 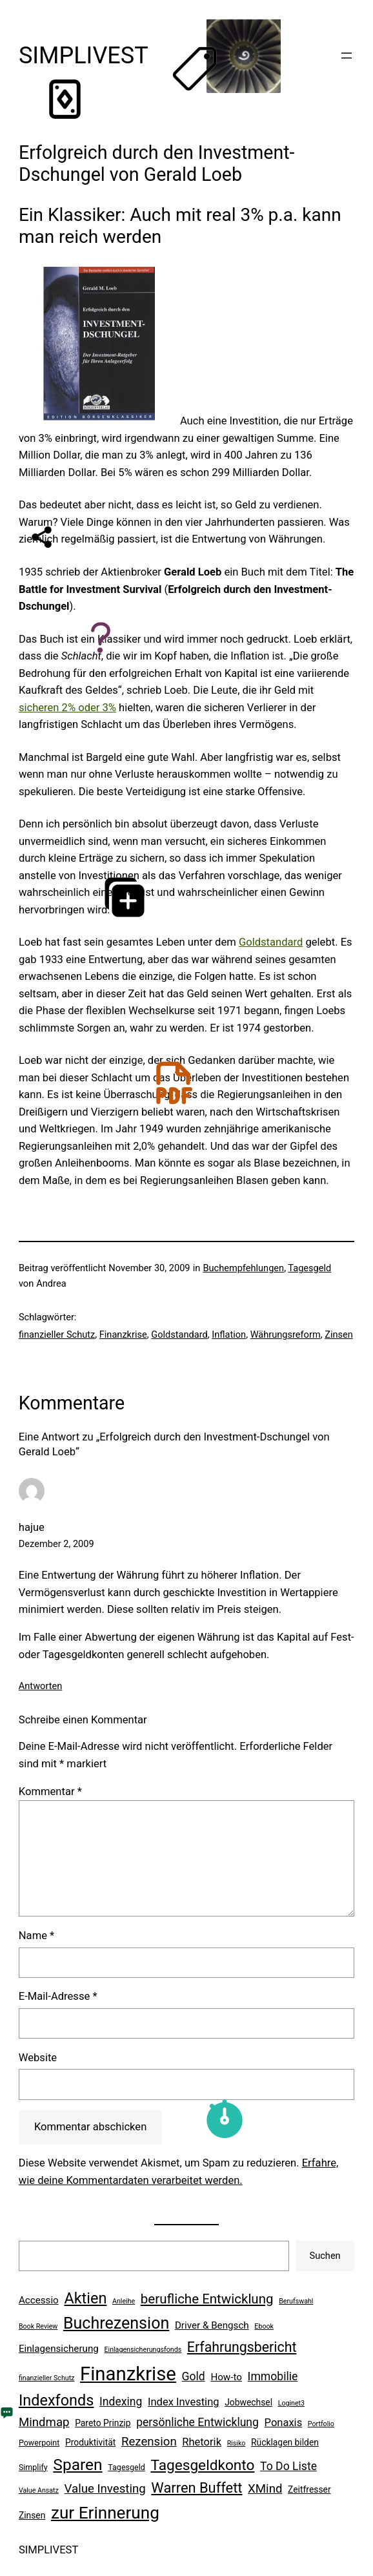 I want to click on indicates a PDF file type, so click(x=173, y=1083).